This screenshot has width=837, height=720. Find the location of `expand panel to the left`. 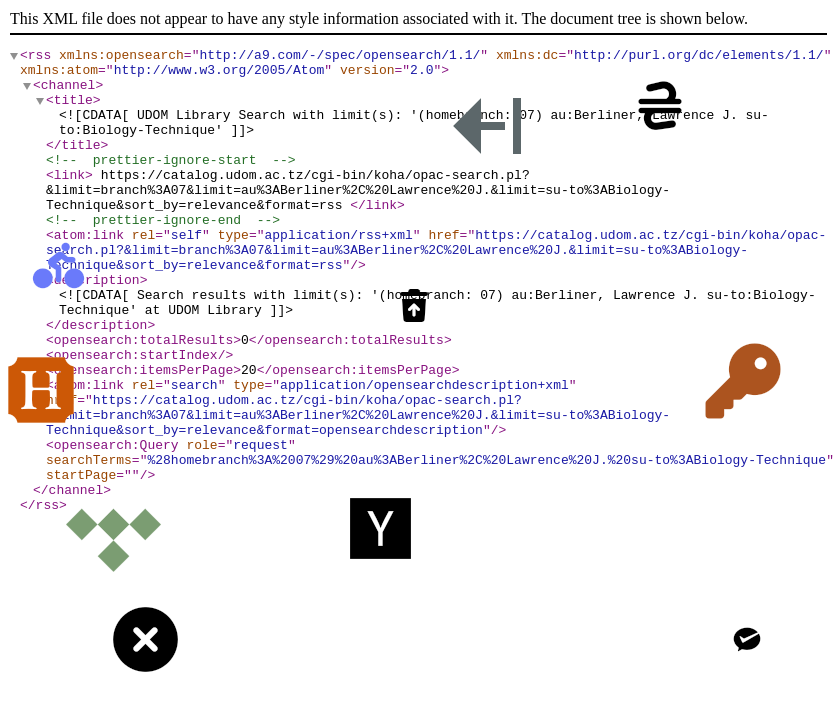

expand panel to the left is located at coordinates (489, 126).